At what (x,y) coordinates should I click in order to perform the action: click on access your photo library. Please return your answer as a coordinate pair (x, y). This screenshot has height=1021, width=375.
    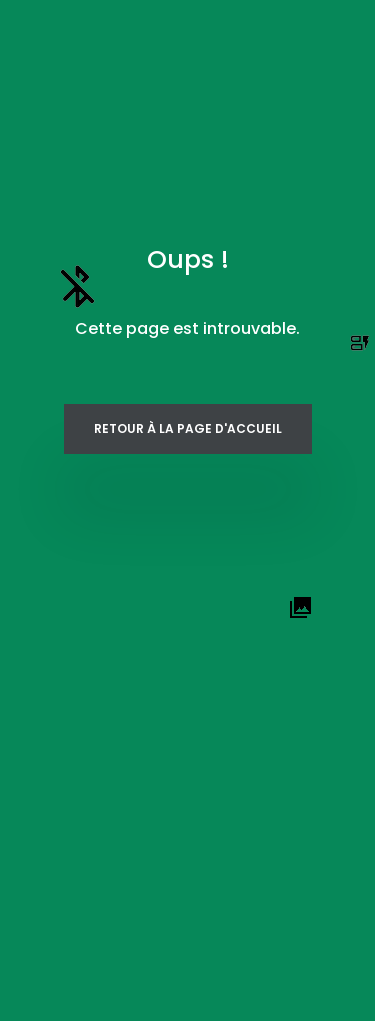
    Looking at the image, I should click on (300, 607).